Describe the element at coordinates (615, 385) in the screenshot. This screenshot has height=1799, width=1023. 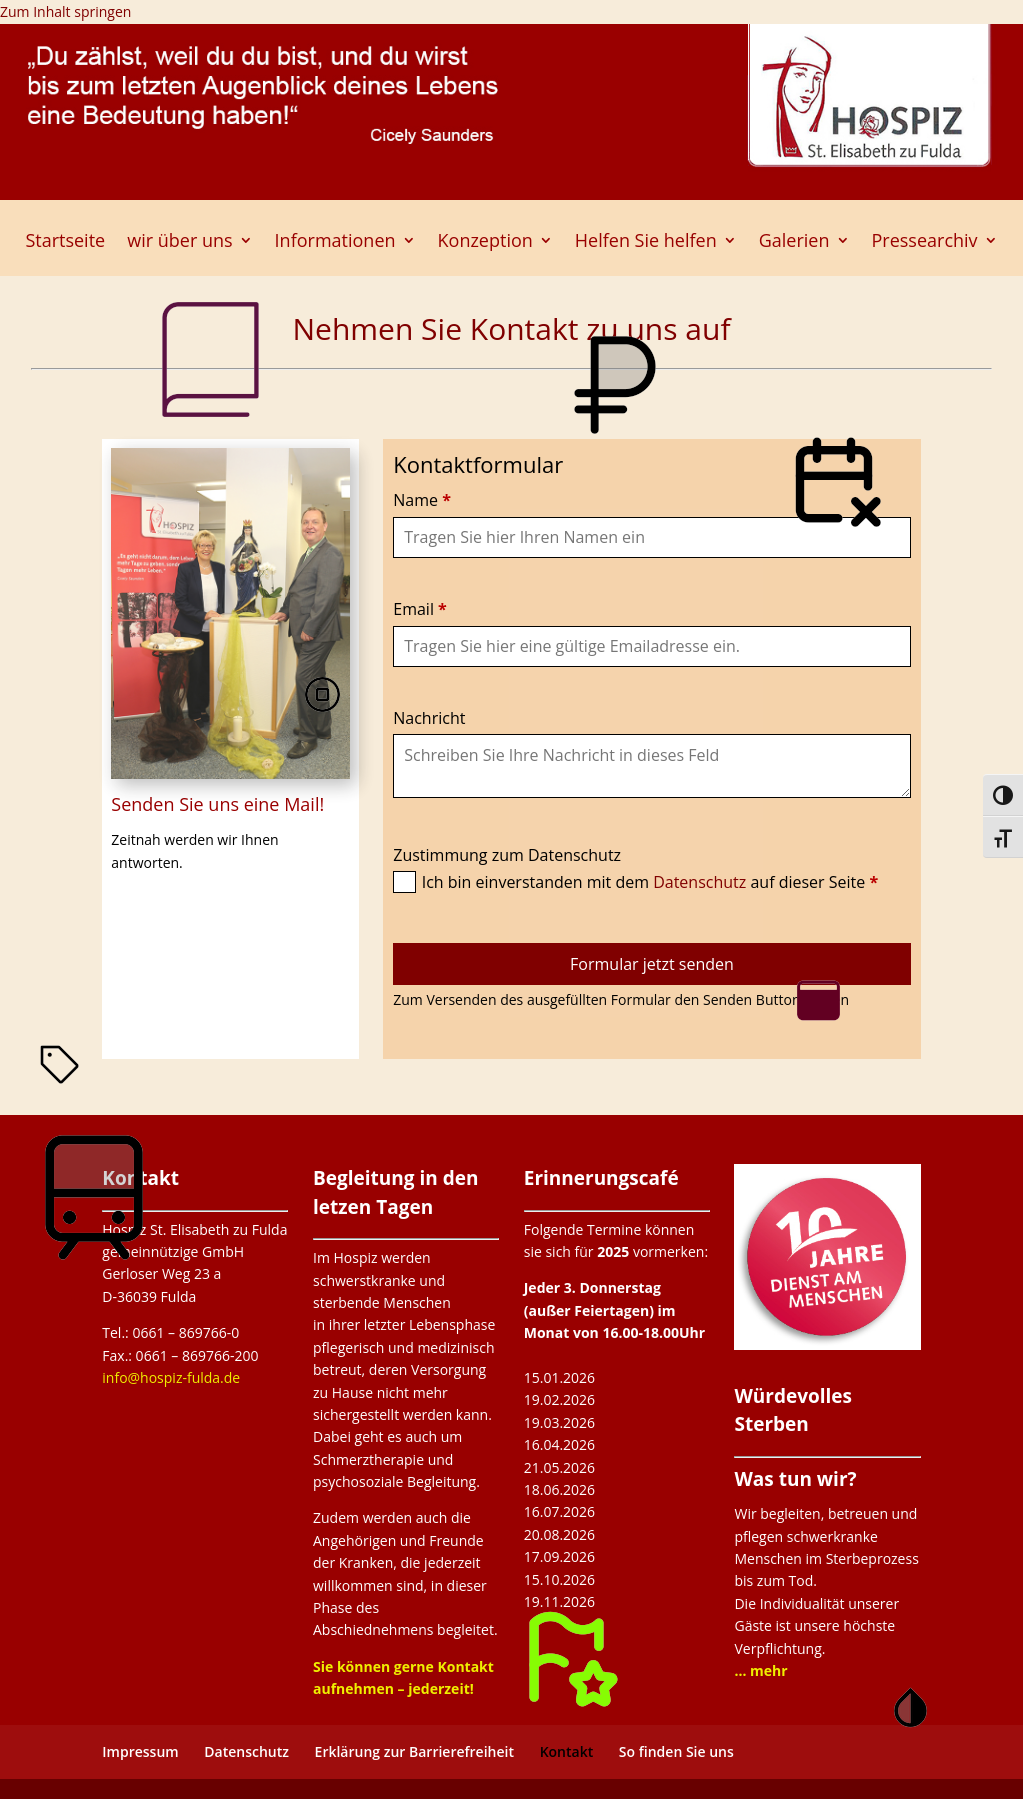
I see `view price in russian rubles` at that location.